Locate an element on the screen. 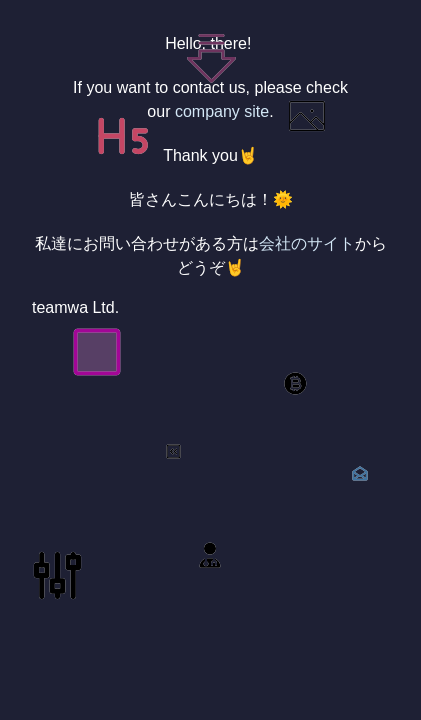  format text as heading level 5 is located at coordinates (122, 136).